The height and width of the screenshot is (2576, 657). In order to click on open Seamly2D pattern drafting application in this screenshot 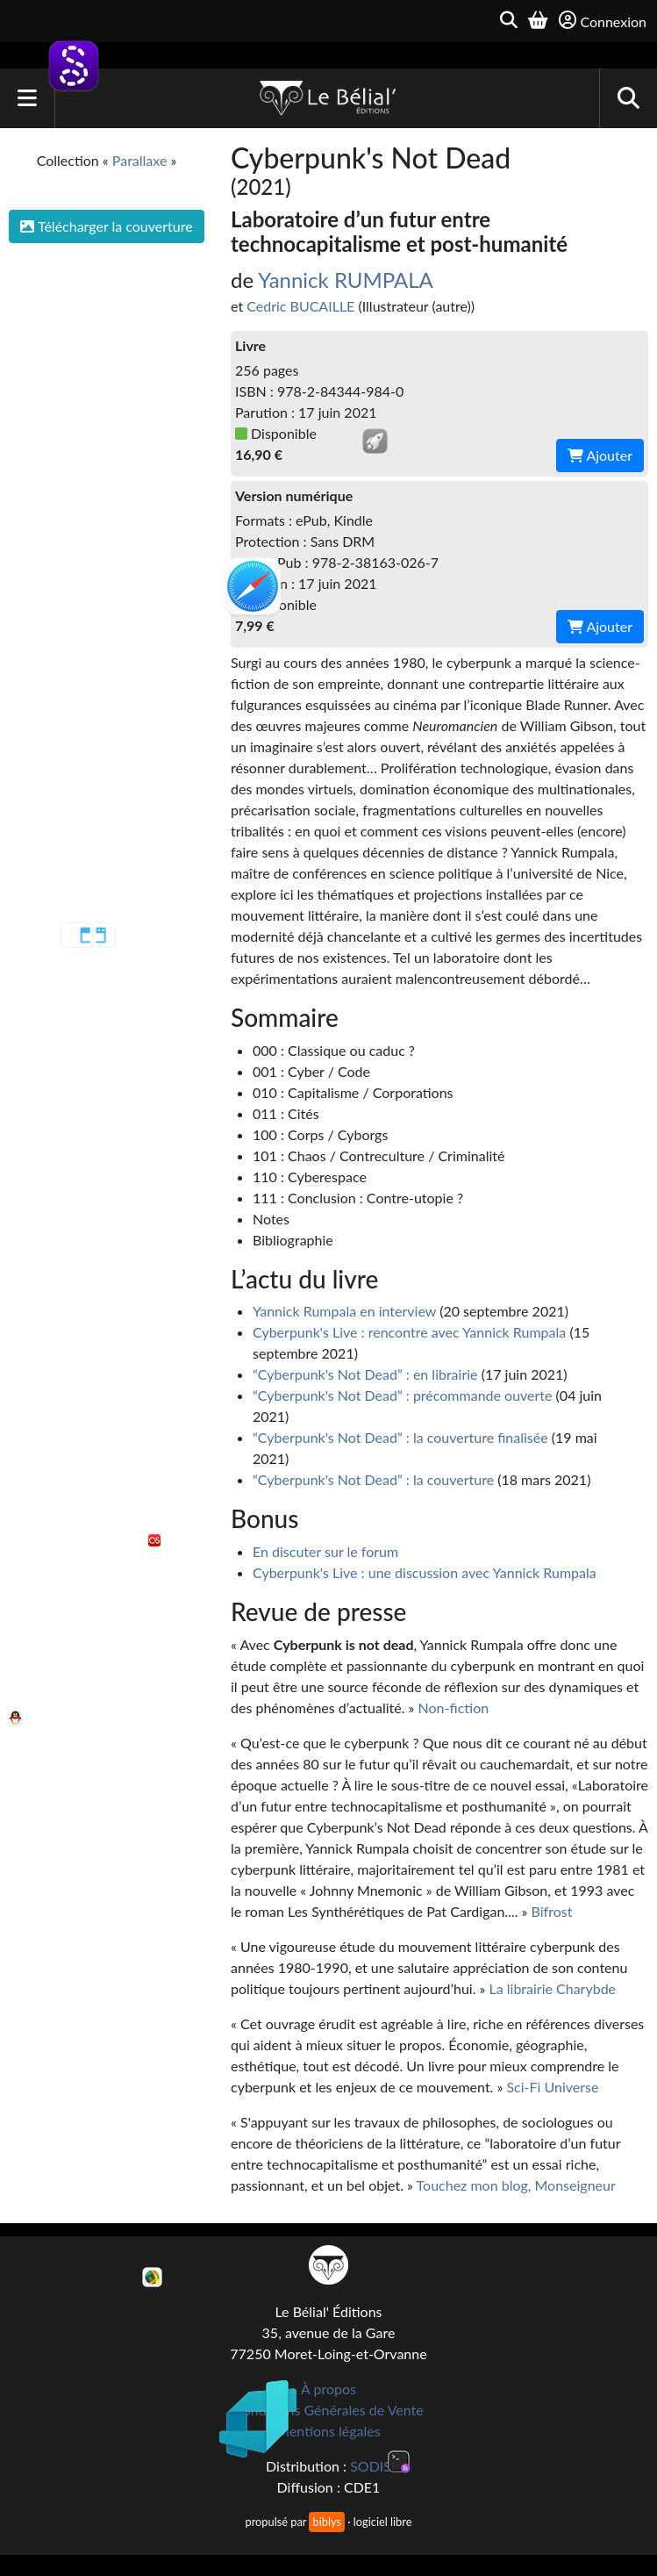, I will do `click(74, 66)`.